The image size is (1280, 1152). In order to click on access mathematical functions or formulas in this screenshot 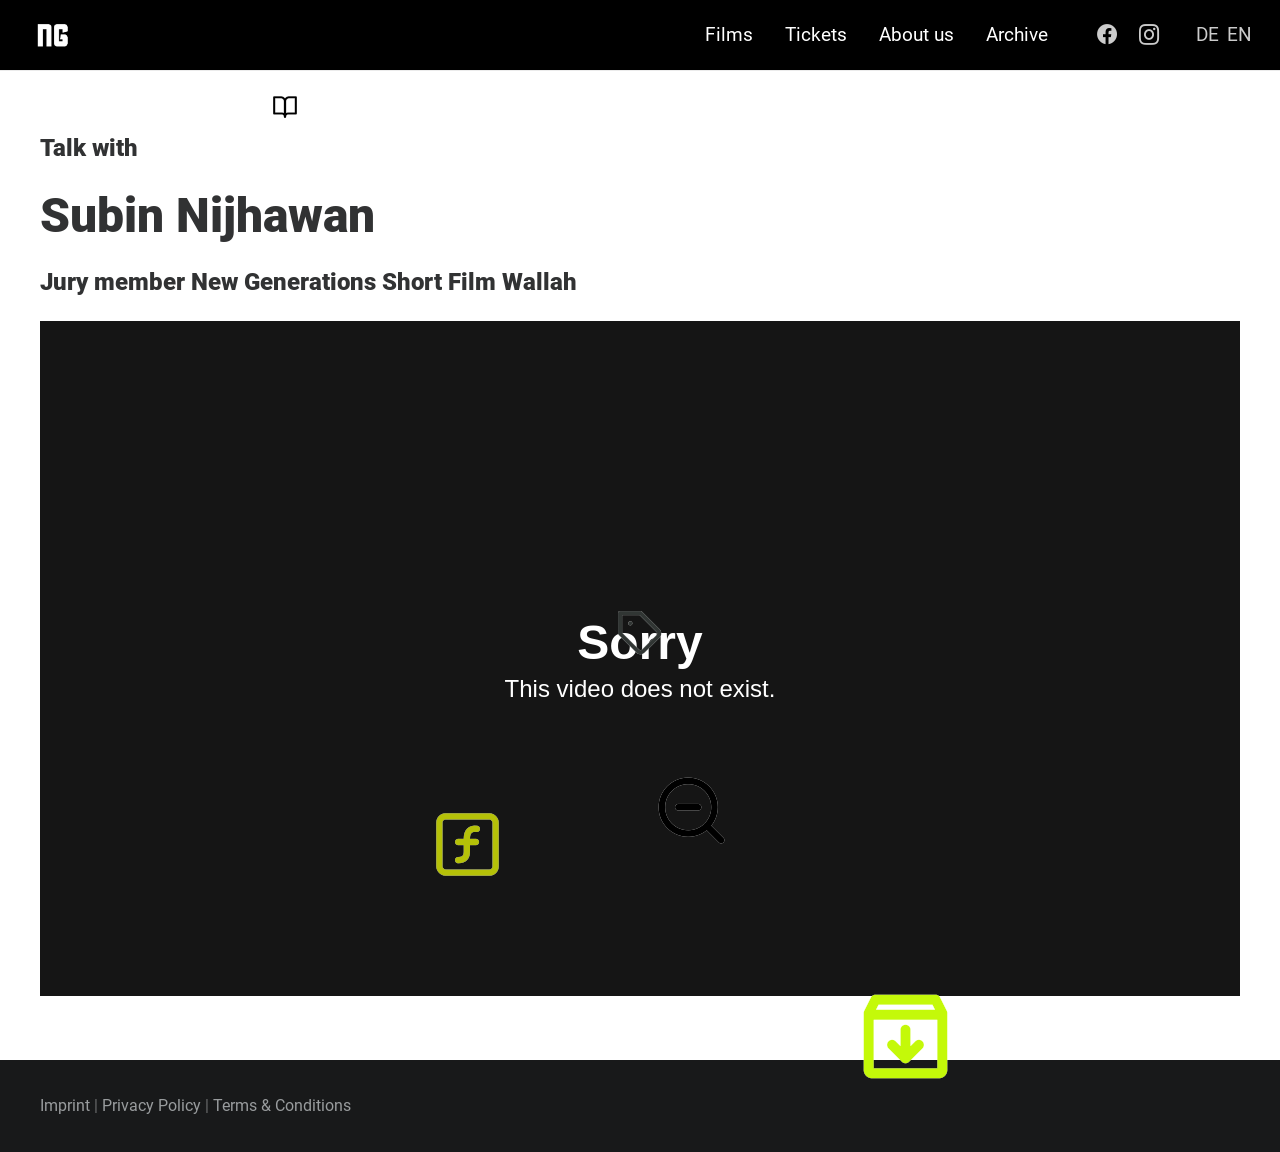, I will do `click(467, 844)`.